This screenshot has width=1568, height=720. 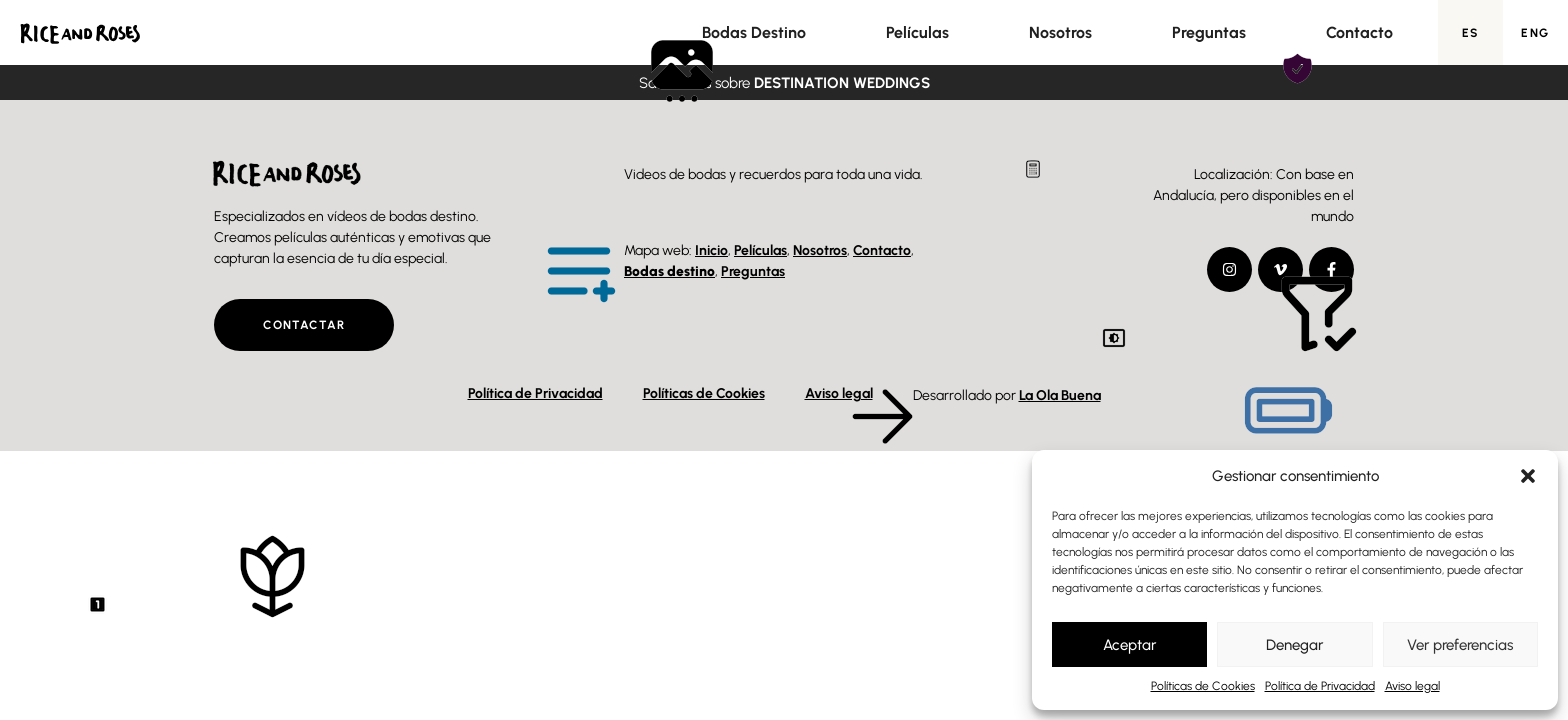 What do you see at coordinates (682, 71) in the screenshot?
I see `view instant photos or polaroid-style images` at bounding box center [682, 71].